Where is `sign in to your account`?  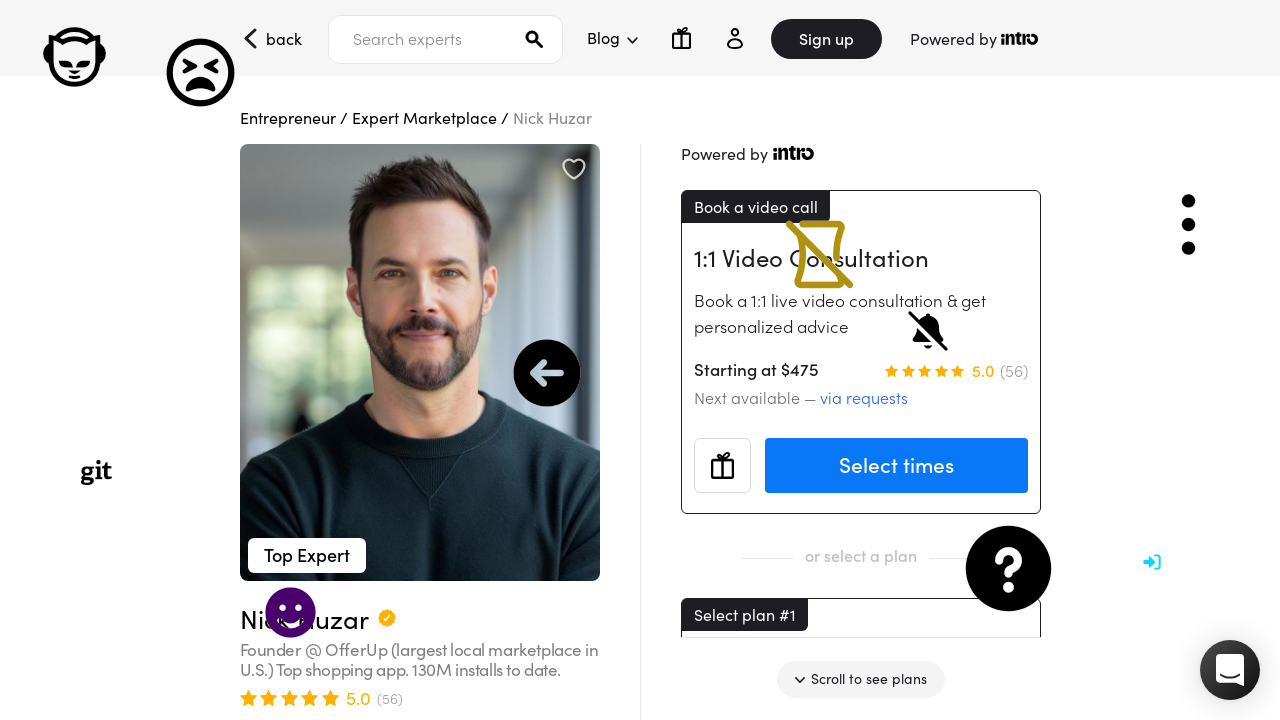 sign in to your account is located at coordinates (1152, 562).